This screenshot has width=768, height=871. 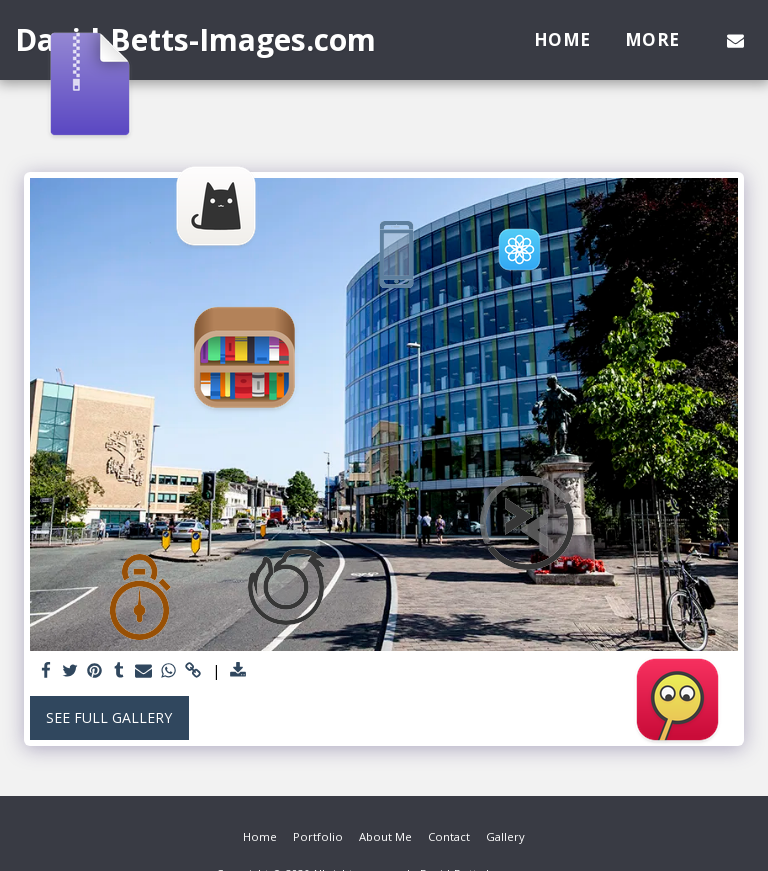 I want to click on a compressed bzdvi document file, so click(x=90, y=86).